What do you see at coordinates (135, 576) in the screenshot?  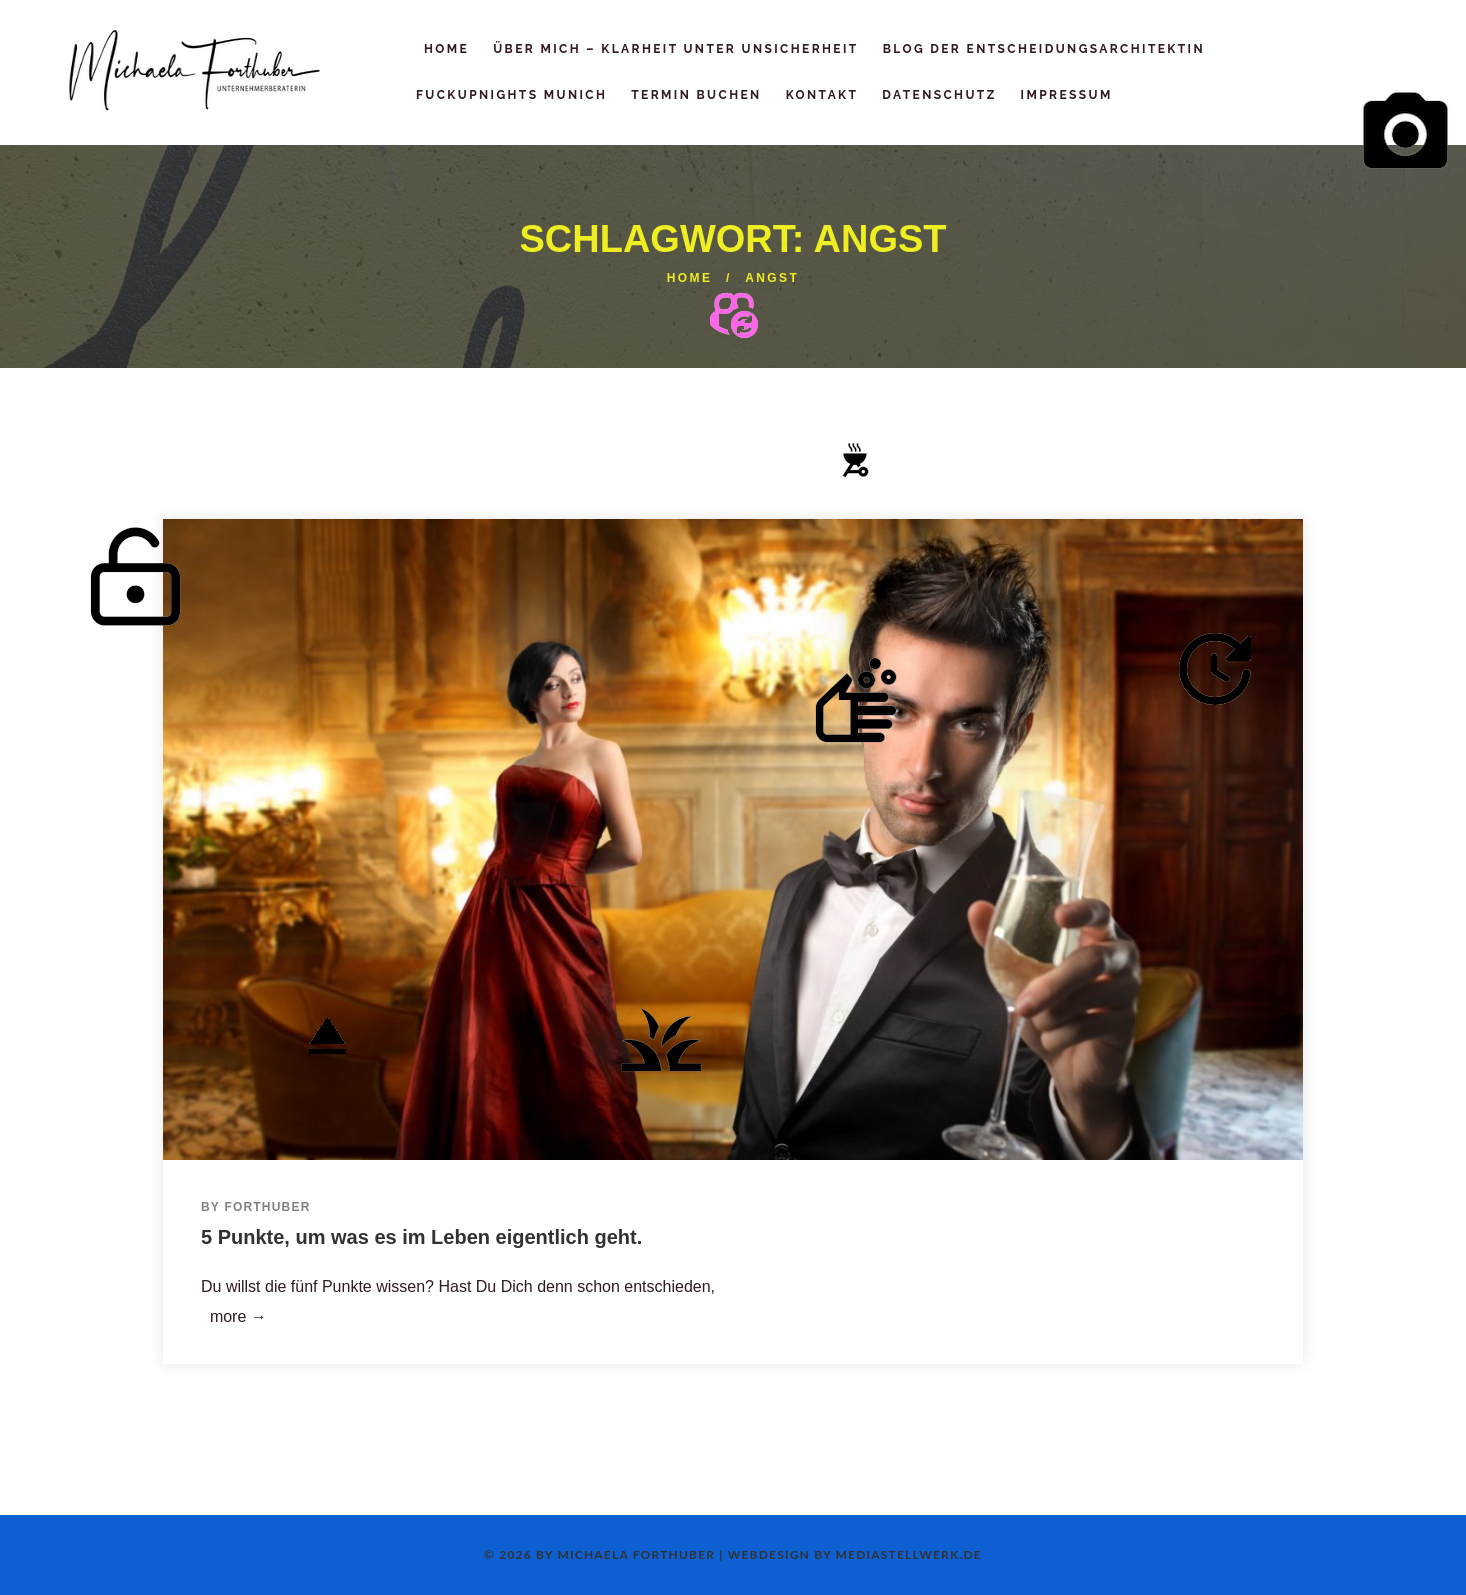 I see `unlock or access secured content` at bounding box center [135, 576].